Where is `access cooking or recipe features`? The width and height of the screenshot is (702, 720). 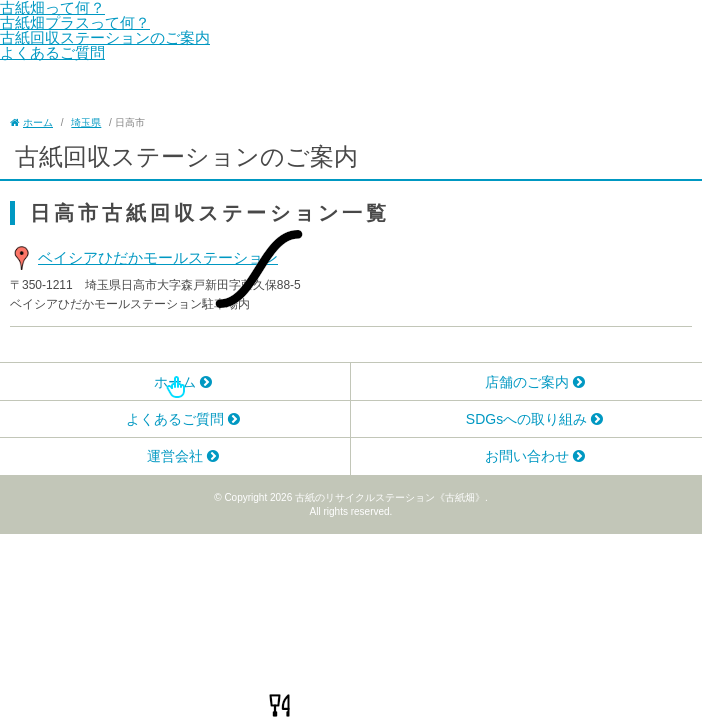 access cooking or recipe features is located at coordinates (279, 705).